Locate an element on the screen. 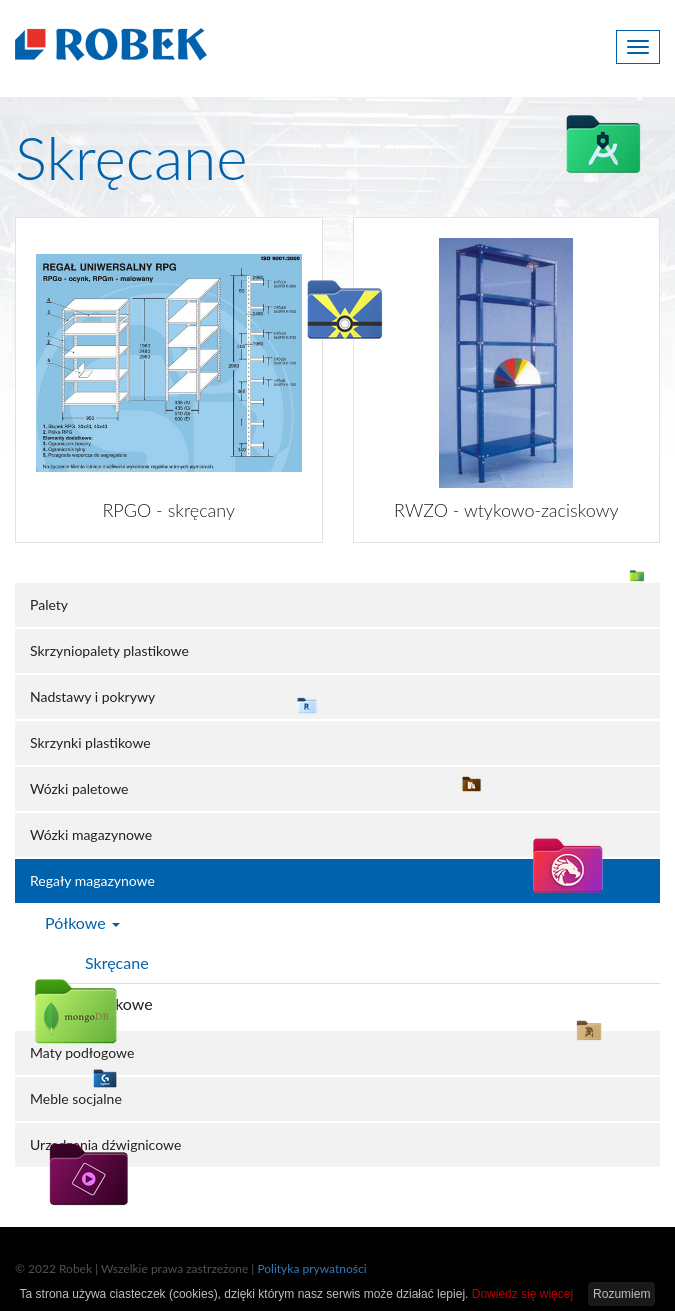 Image resolution: width=675 pixels, height=1311 pixels. open garuda linux system folder is located at coordinates (567, 867).